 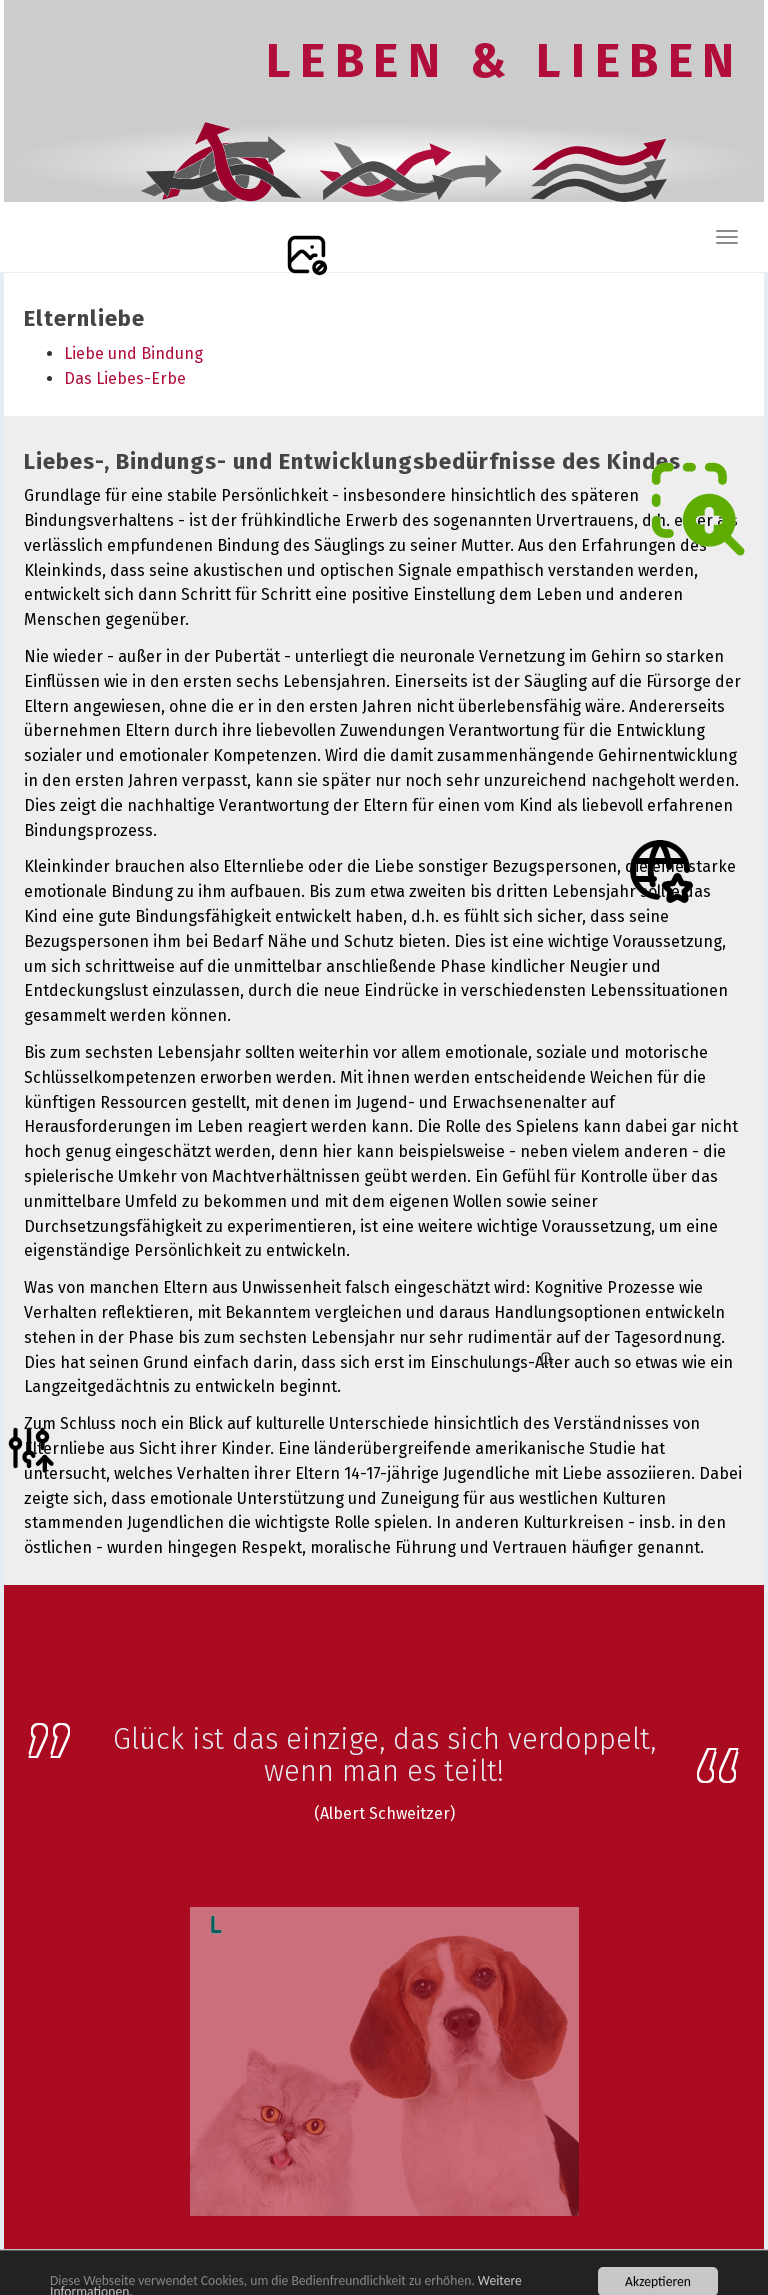 I want to click on zoom in on a selected area, so click(x=696, y=507).